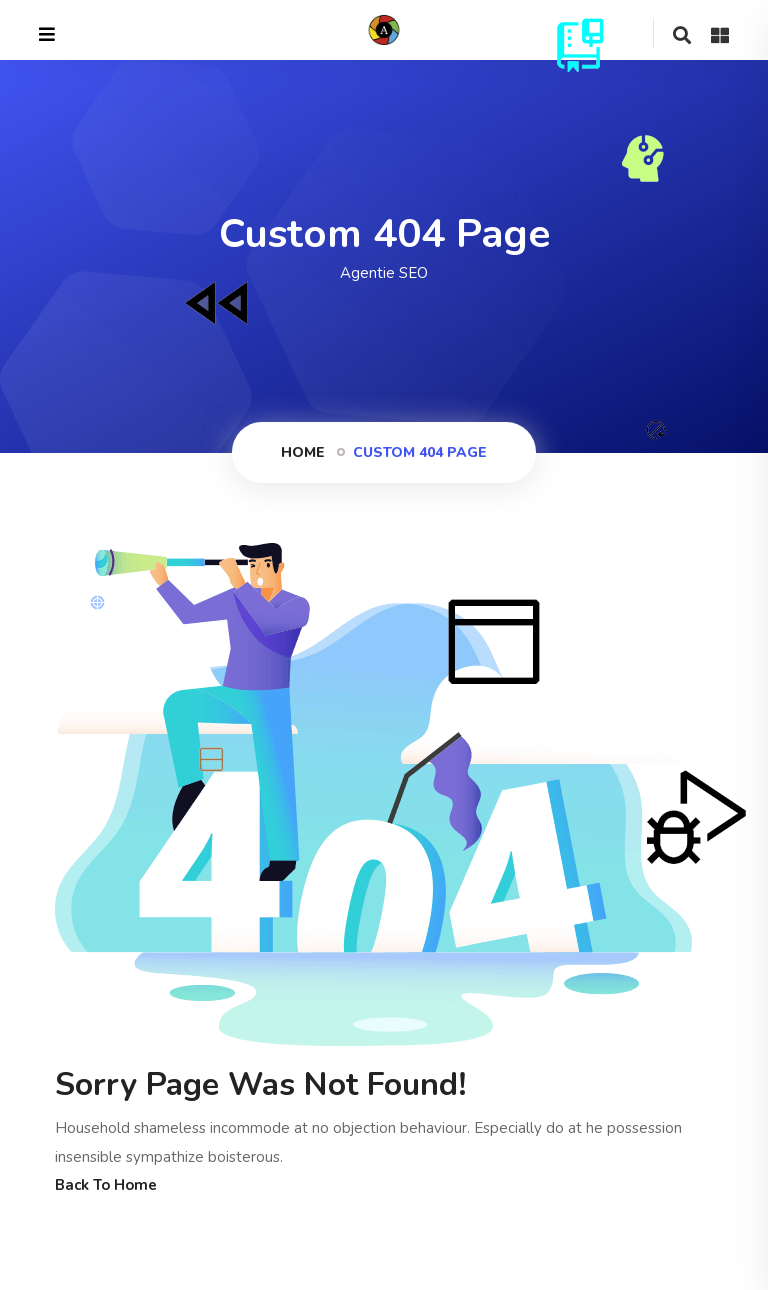  Describe the element at coordinates (656, 430) in the screenshot. I see `indicates a tracked issue was closed as not planned` at that location.